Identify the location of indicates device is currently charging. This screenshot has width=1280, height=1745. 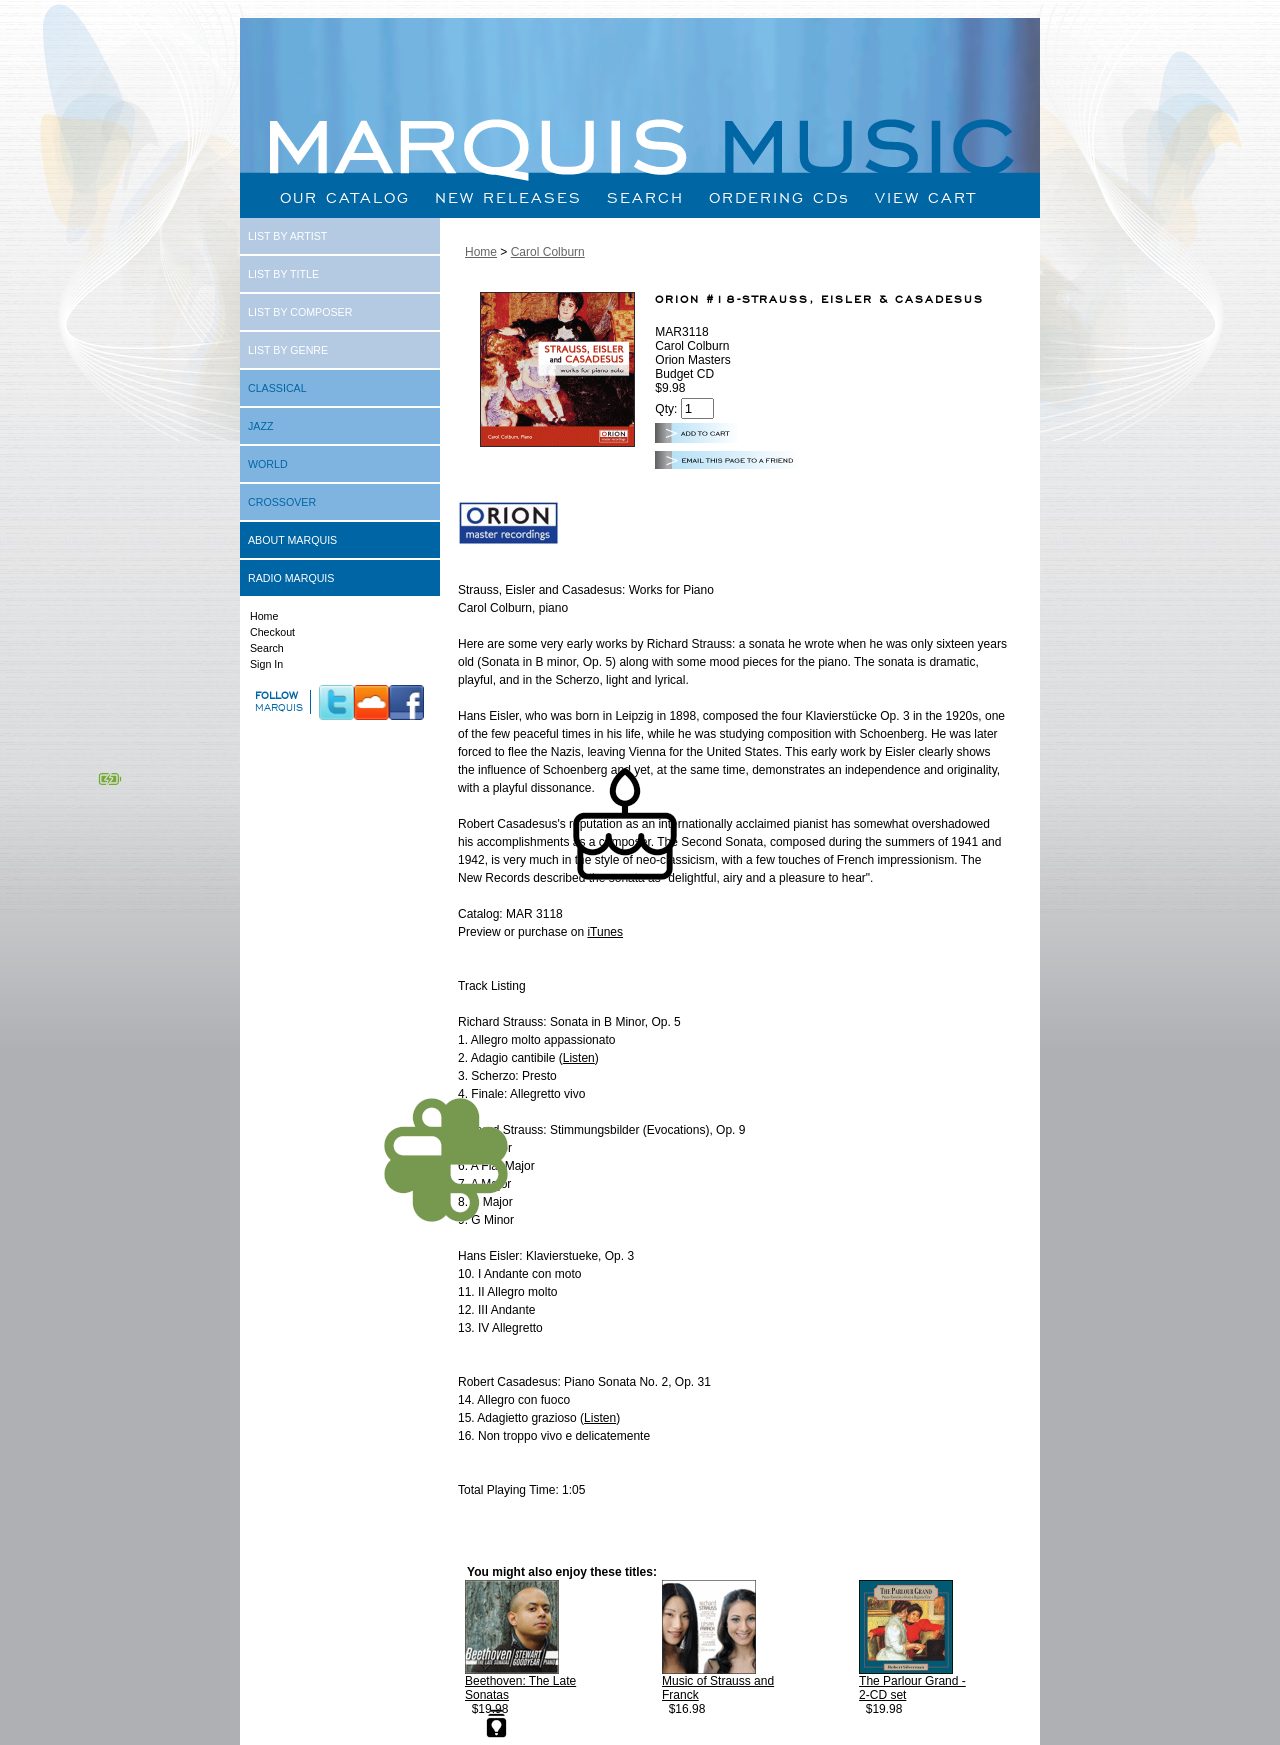
(110, 779).